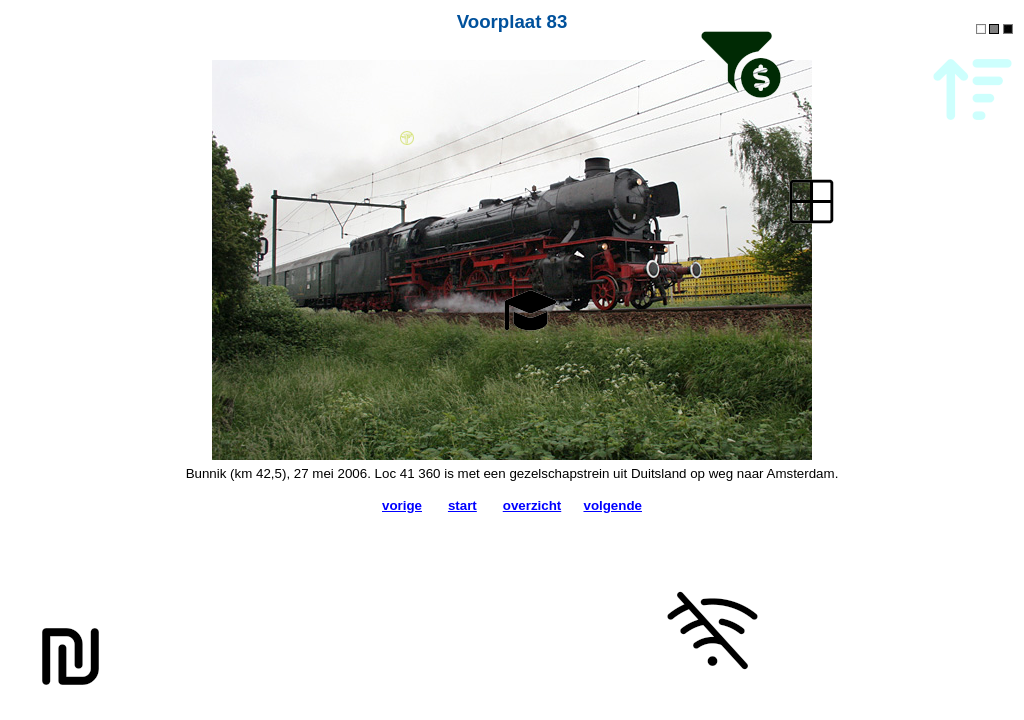 The height and width of the screenshot is (720, 1024). Describe the element at coordinates (70, 656) in the screenshot. I see `indicates price or amount in Israeli shekels` at that location.